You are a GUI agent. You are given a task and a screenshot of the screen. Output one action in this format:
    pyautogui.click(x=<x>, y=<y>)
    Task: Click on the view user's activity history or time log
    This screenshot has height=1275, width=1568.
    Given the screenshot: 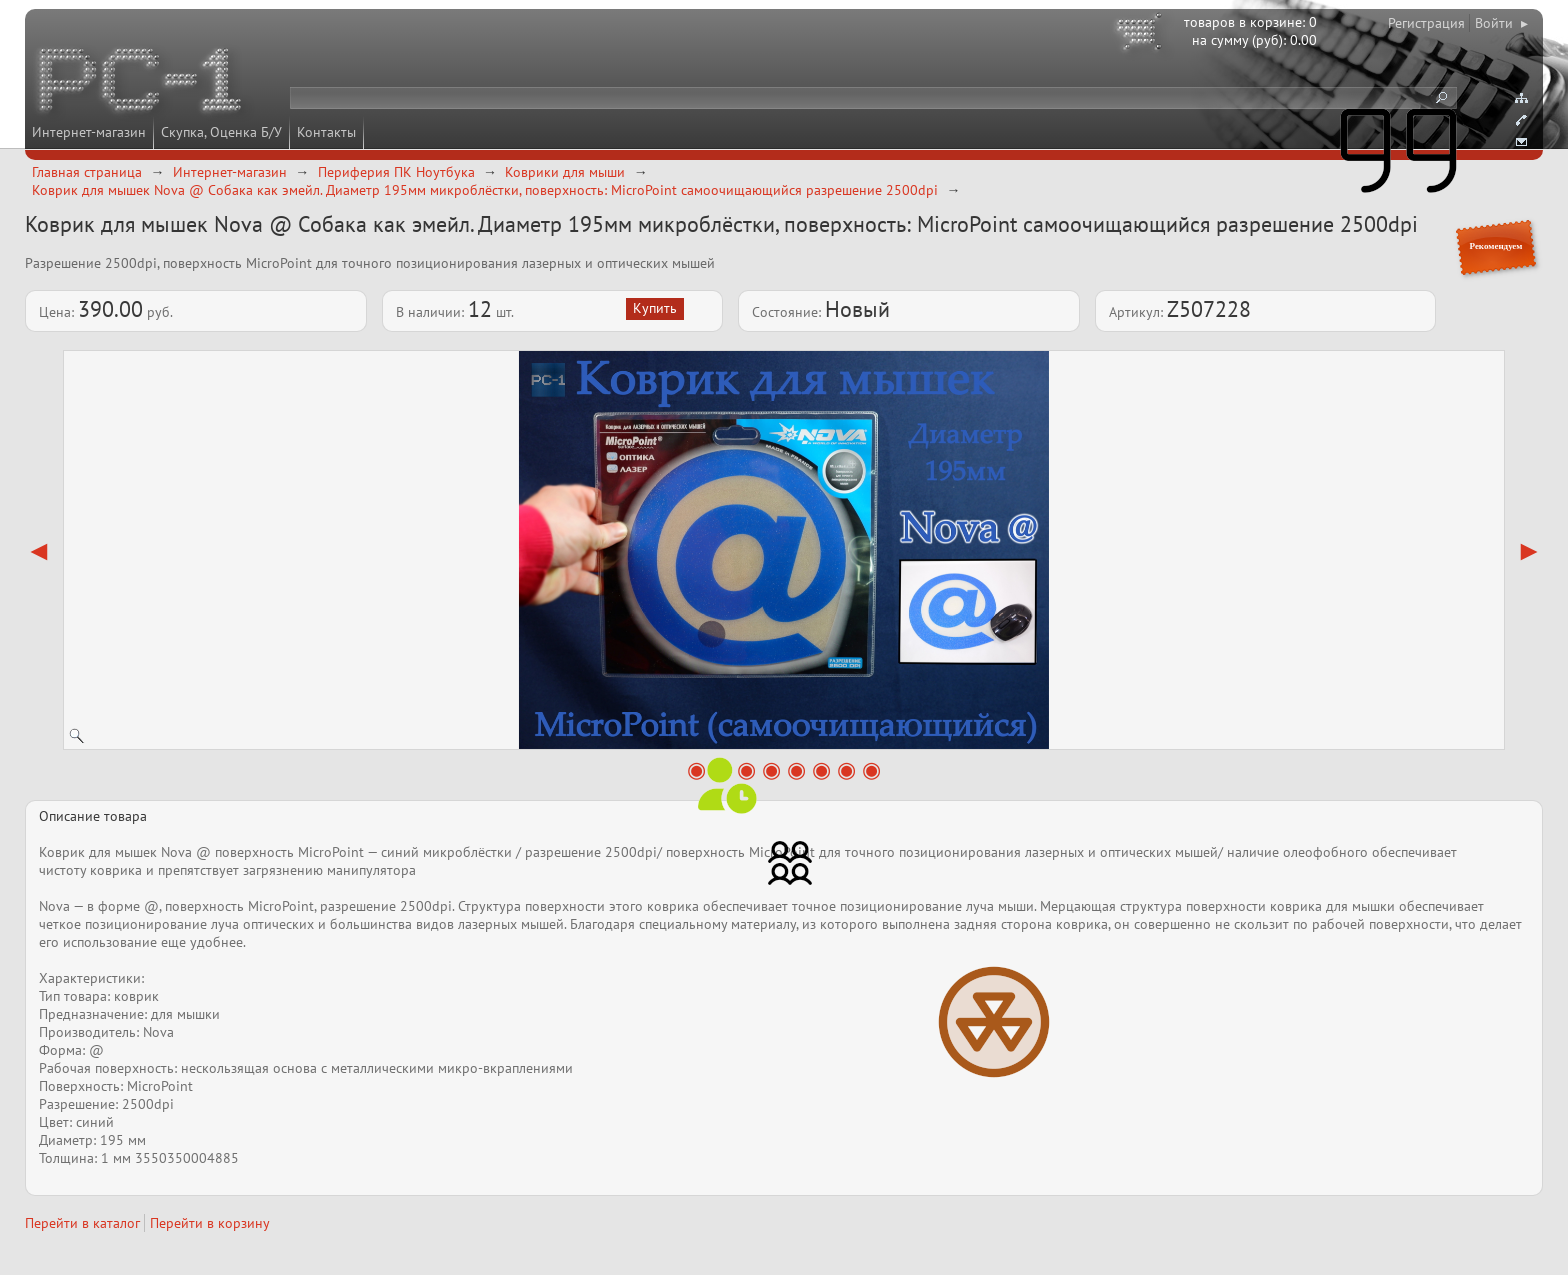 What is the action you would take?
    pyautogui.click(x=726, y=783)
    